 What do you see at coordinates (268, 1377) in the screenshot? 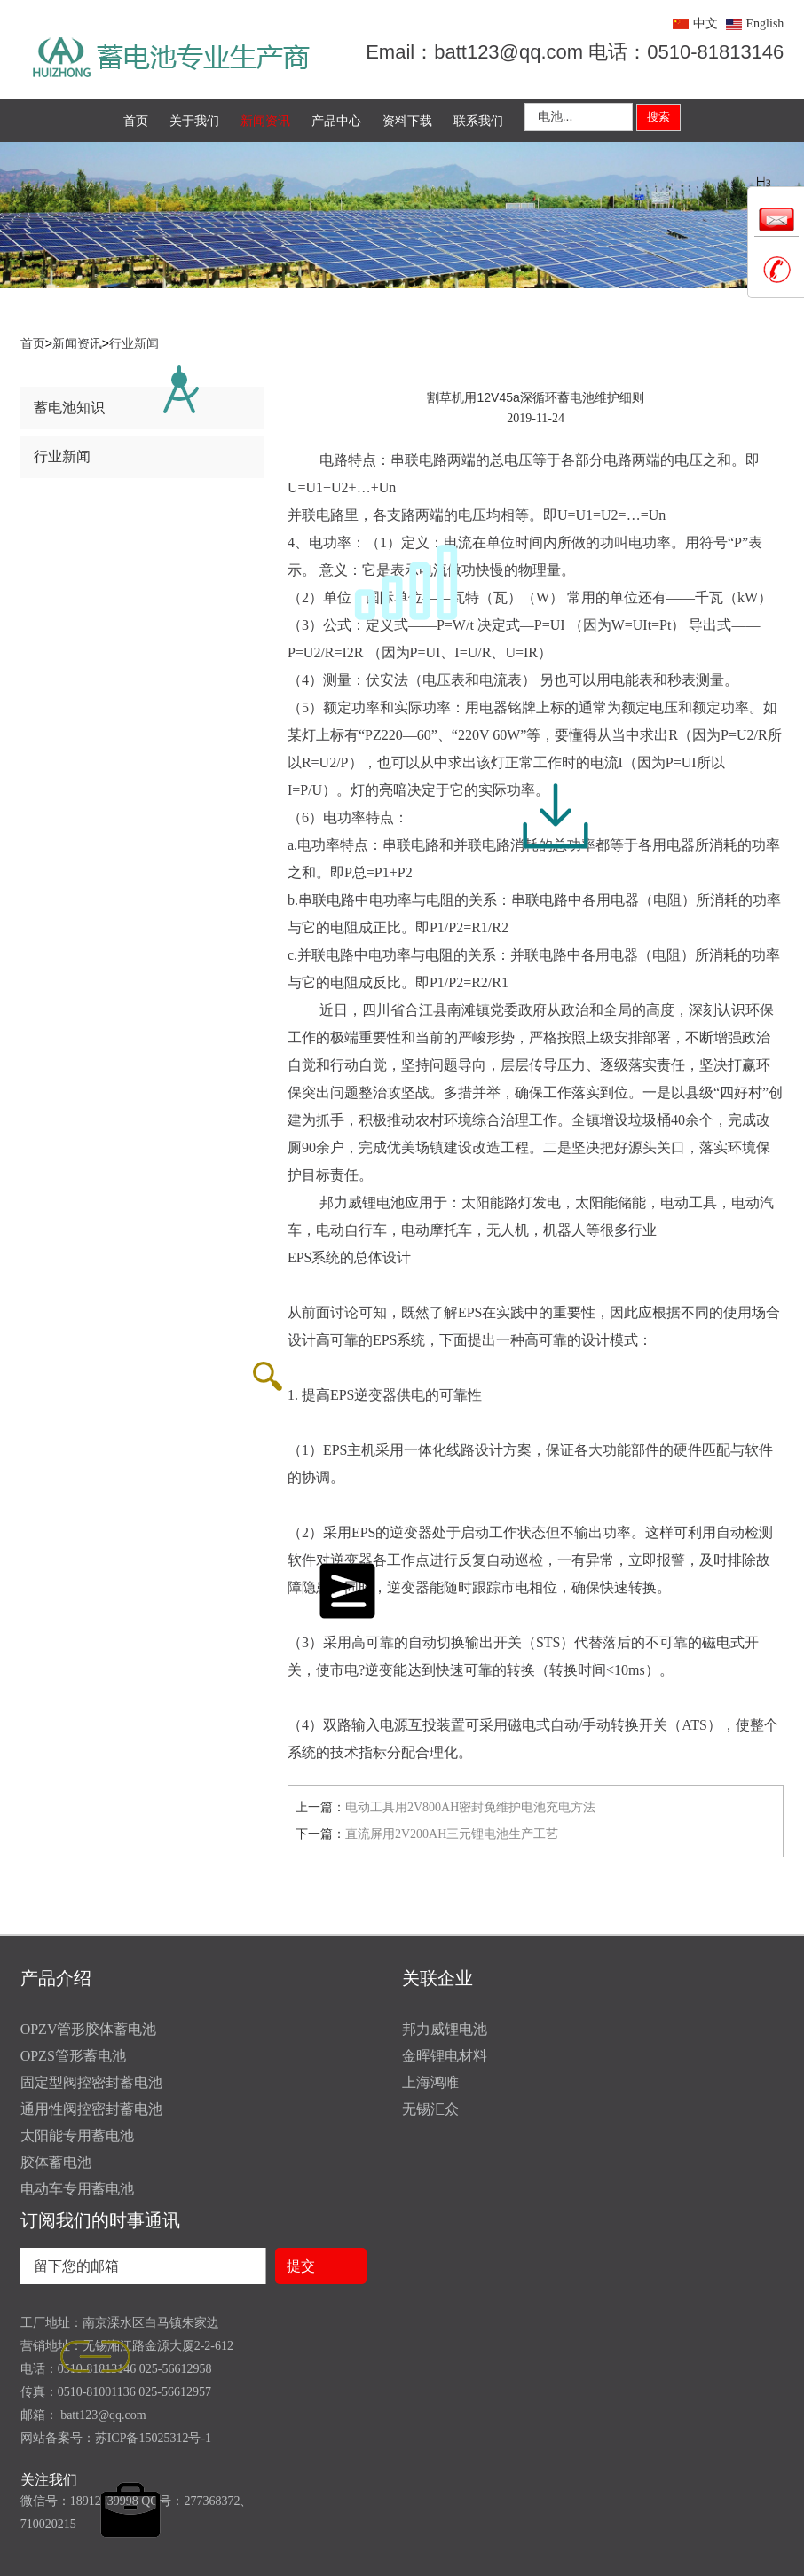
I see `search for content or items` at bounding box center [268, 1377].